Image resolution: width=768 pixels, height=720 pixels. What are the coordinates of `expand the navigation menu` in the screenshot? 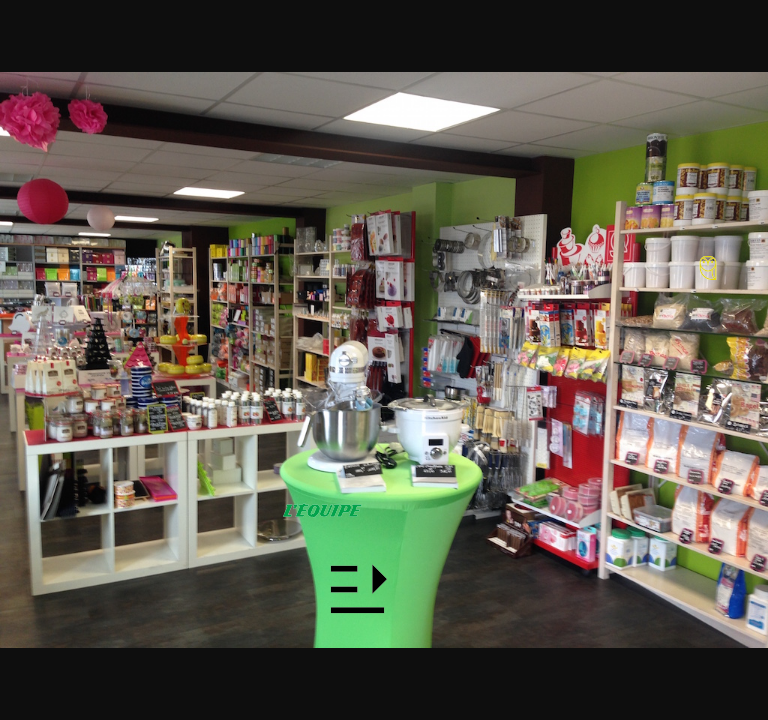 It's located at (357, 589).